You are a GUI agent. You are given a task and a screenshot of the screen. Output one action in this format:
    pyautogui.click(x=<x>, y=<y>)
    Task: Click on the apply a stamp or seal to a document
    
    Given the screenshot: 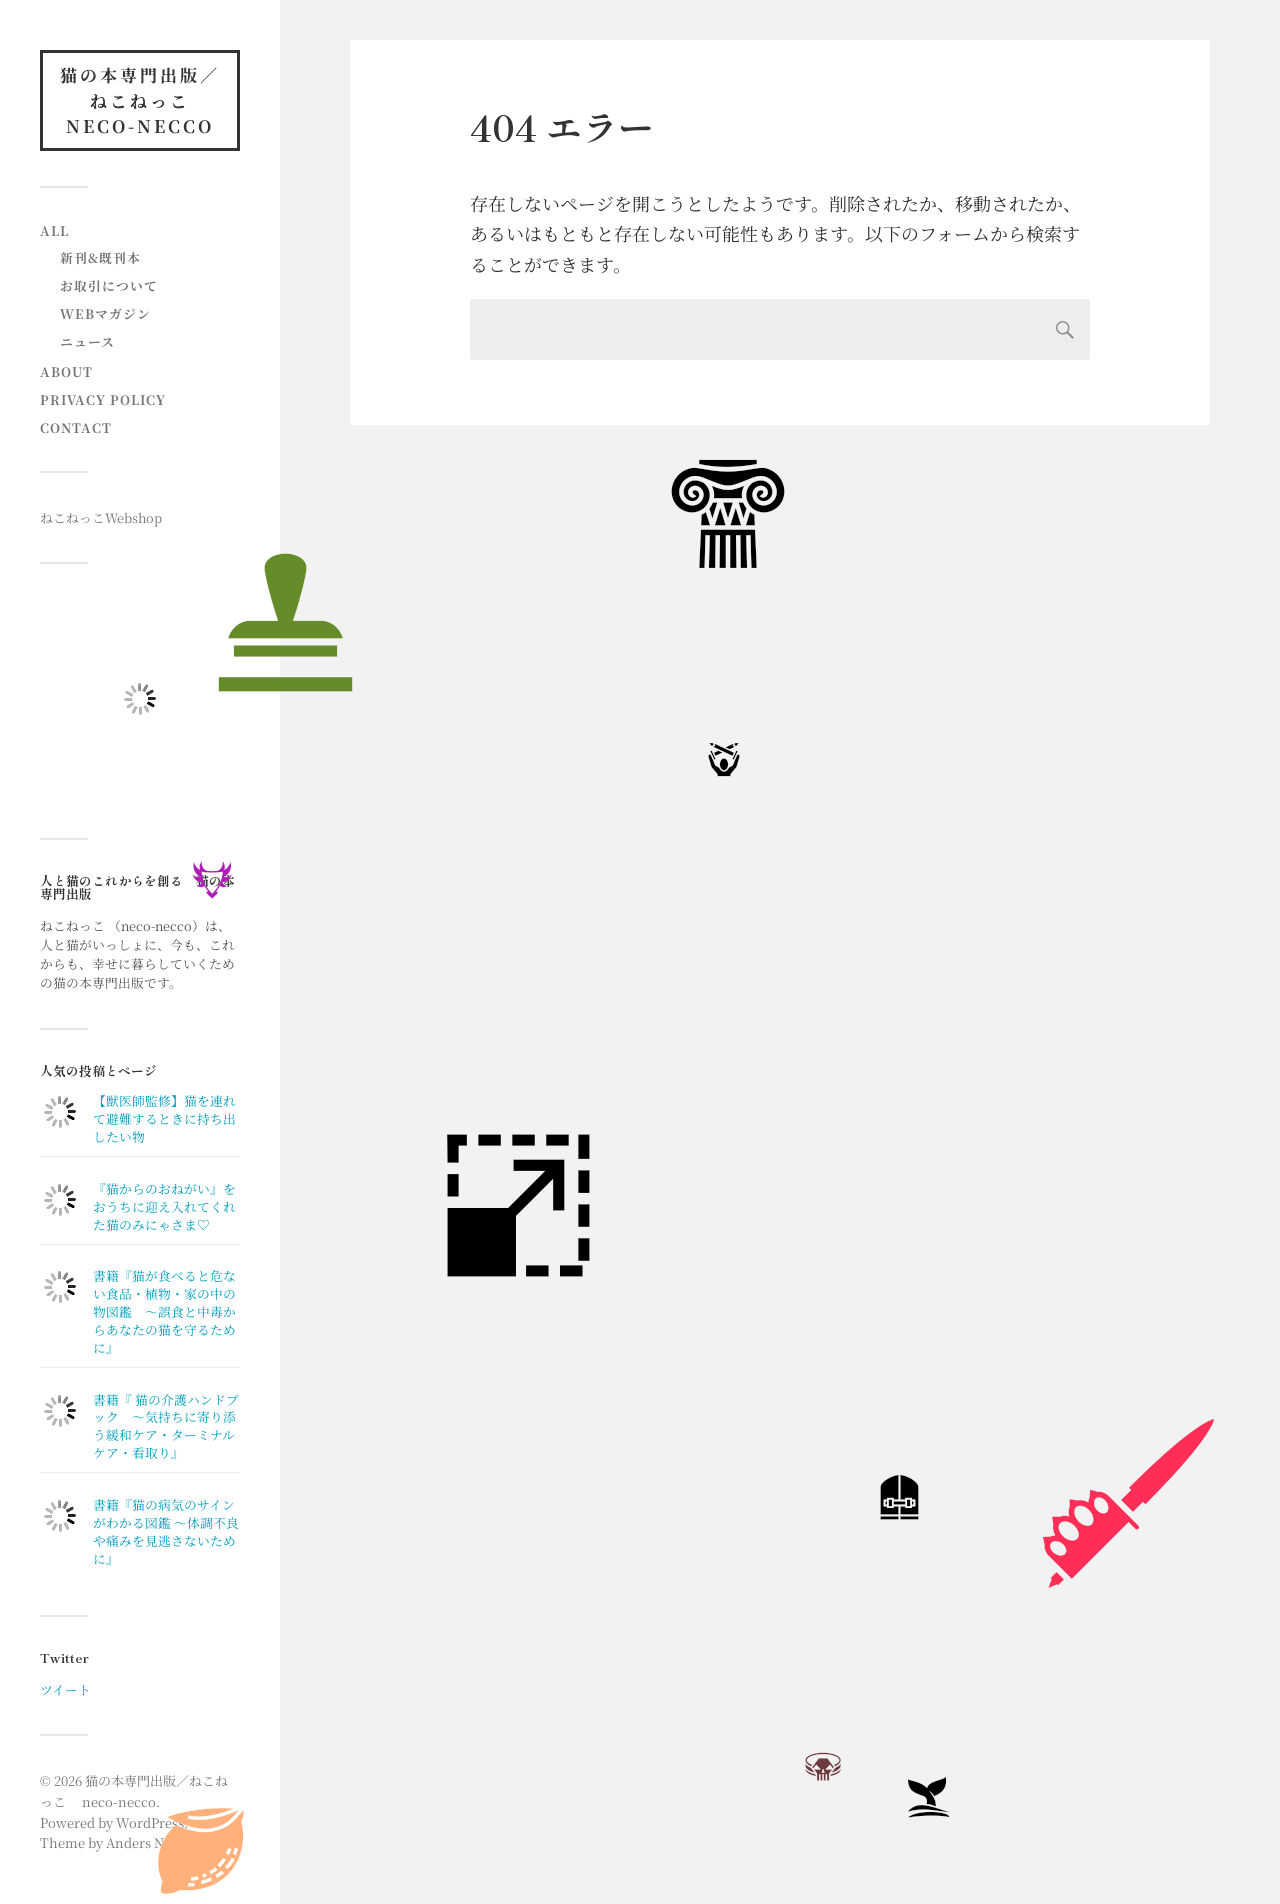 What is the action you would take?
    pyautogui.click(x=285, y=622)
    